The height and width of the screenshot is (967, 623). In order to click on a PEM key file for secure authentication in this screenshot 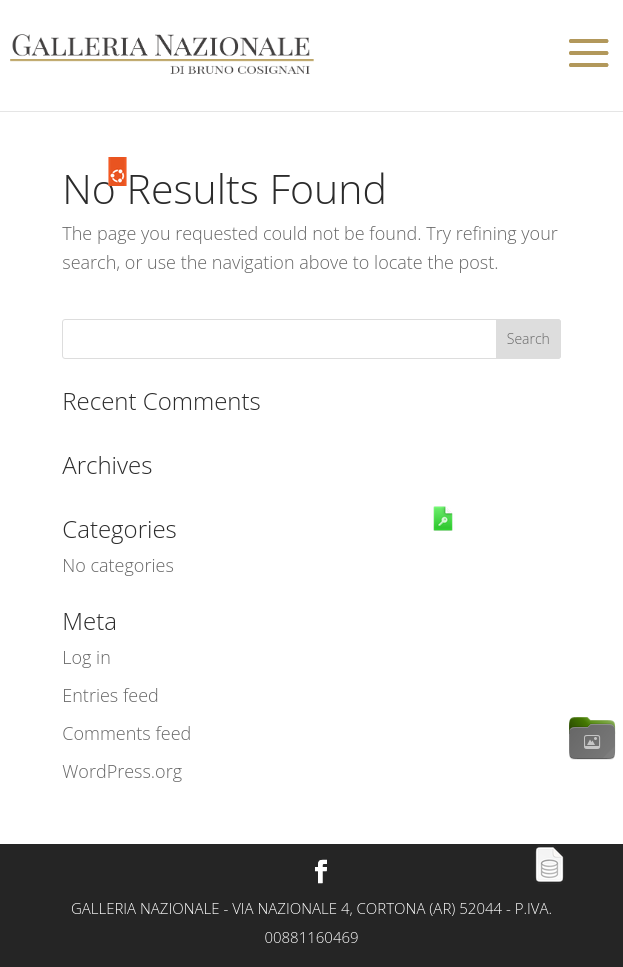, I will do `click(443, 519)`.